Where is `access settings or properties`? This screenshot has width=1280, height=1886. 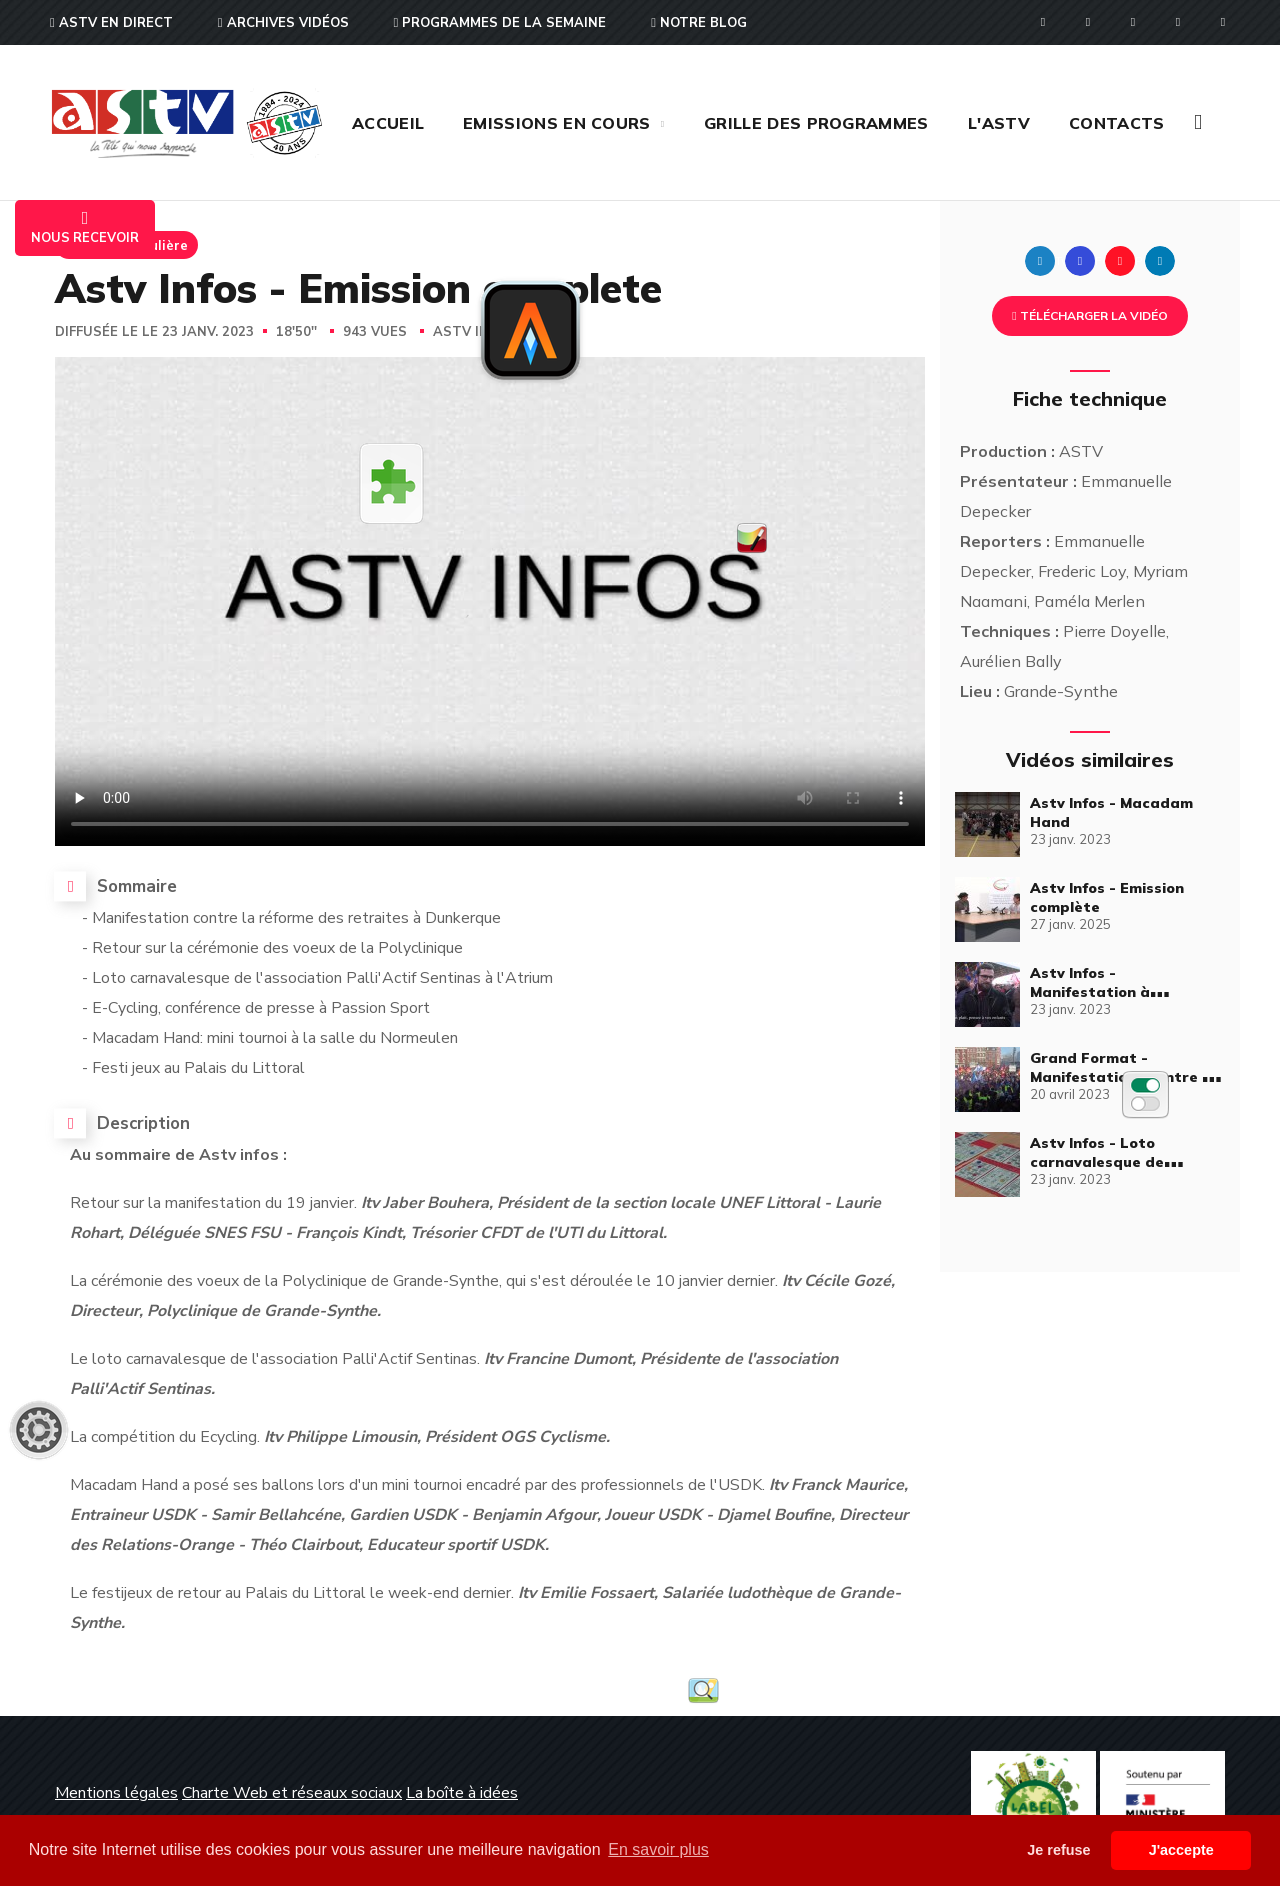
access settings or properties is located at coordinates (39, 1430).